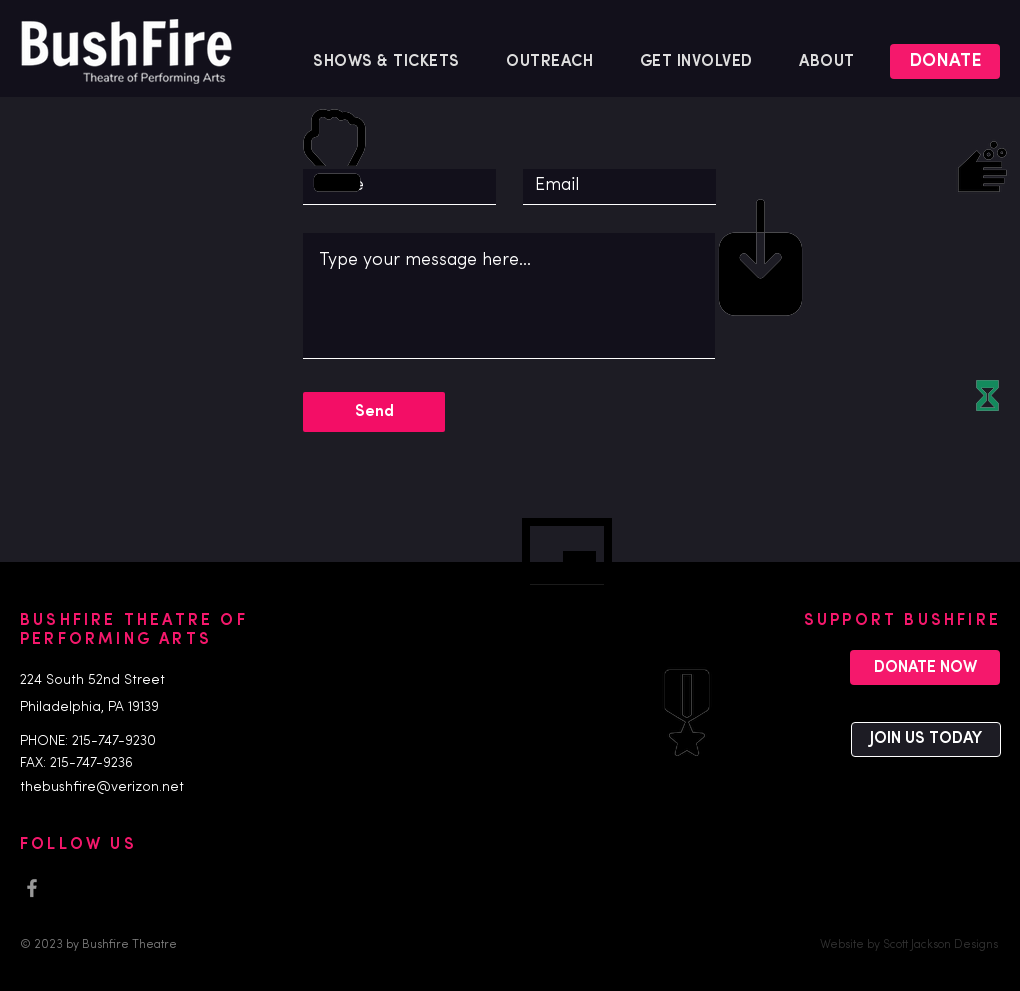 This screenshot has height=991, width=1020. What do you see at coordinates (687, 714) in the screenshot?
I see `view achievements or awards` at bounding box center [687, 714].